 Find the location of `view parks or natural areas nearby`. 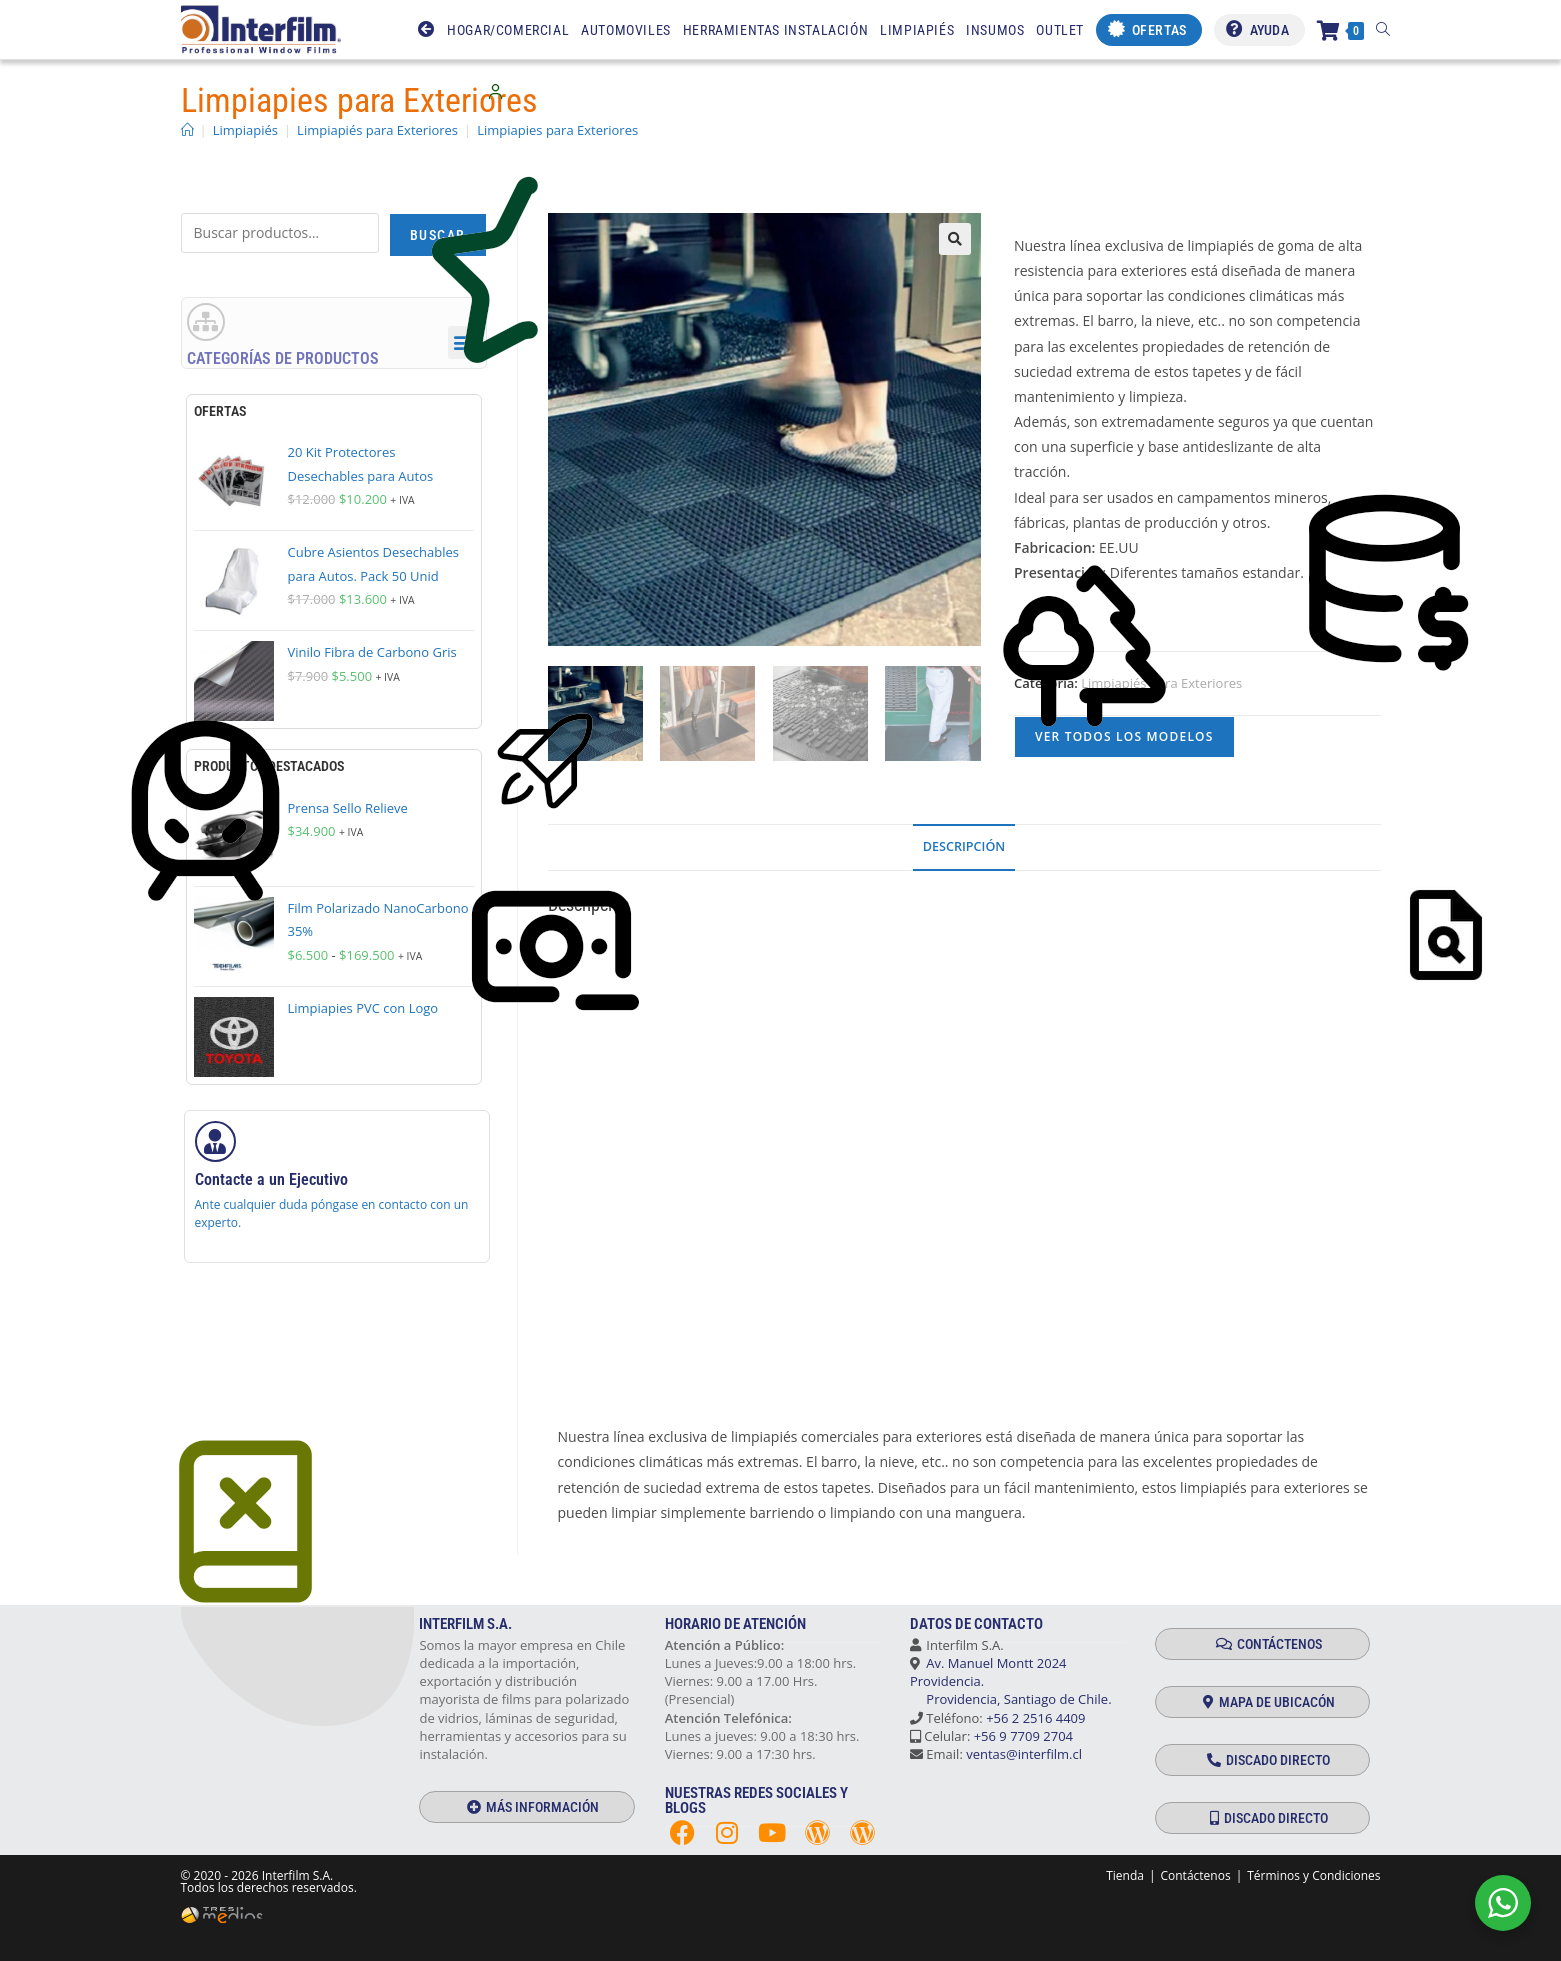

view parks or natural areas nearby is located at coordinates (1087, 642).